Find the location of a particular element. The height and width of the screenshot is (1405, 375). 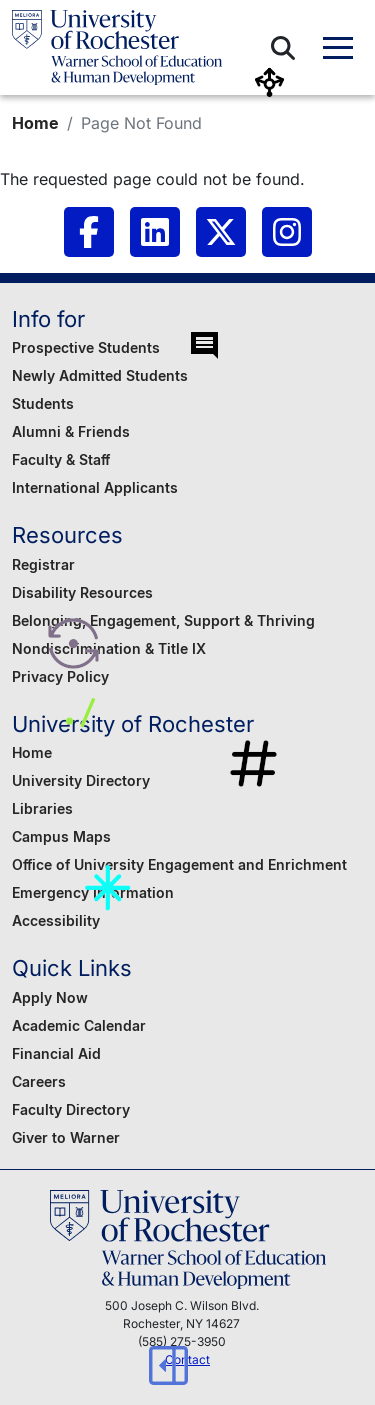

open comments section is located at coordinates (204, 345).